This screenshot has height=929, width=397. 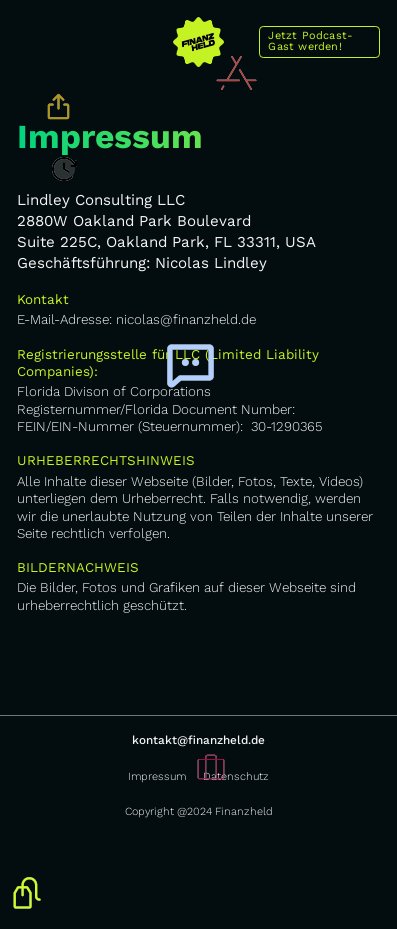 What do you see at coordinates (26, 894) in the screenshot?
I see `select tea or hot beverage option` at bounding box center [26, 894].